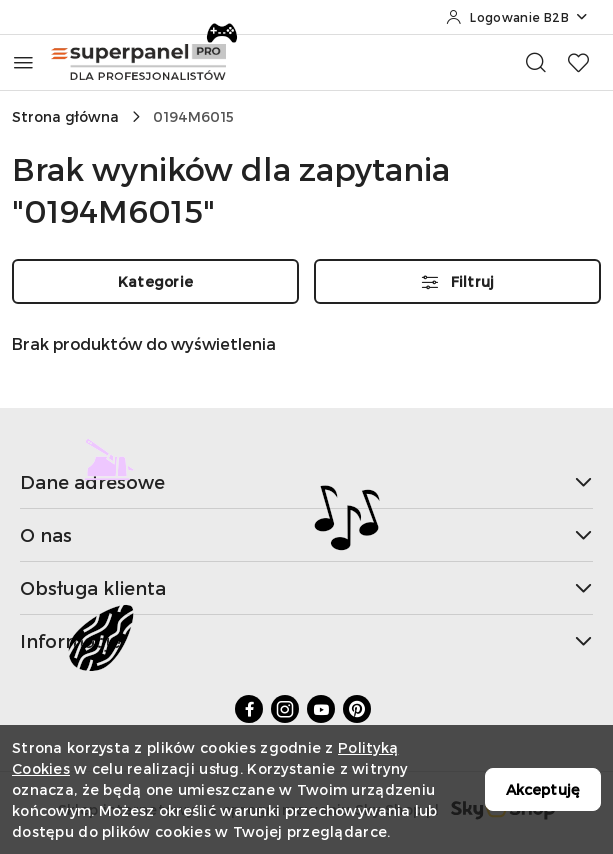 The height and width of the screenshot is (854, 613). What do you see at coordinates (101, 638) in the screenshot?
I see `indicates almond or tree nut allergen warning` at bounding box center [101, 638].